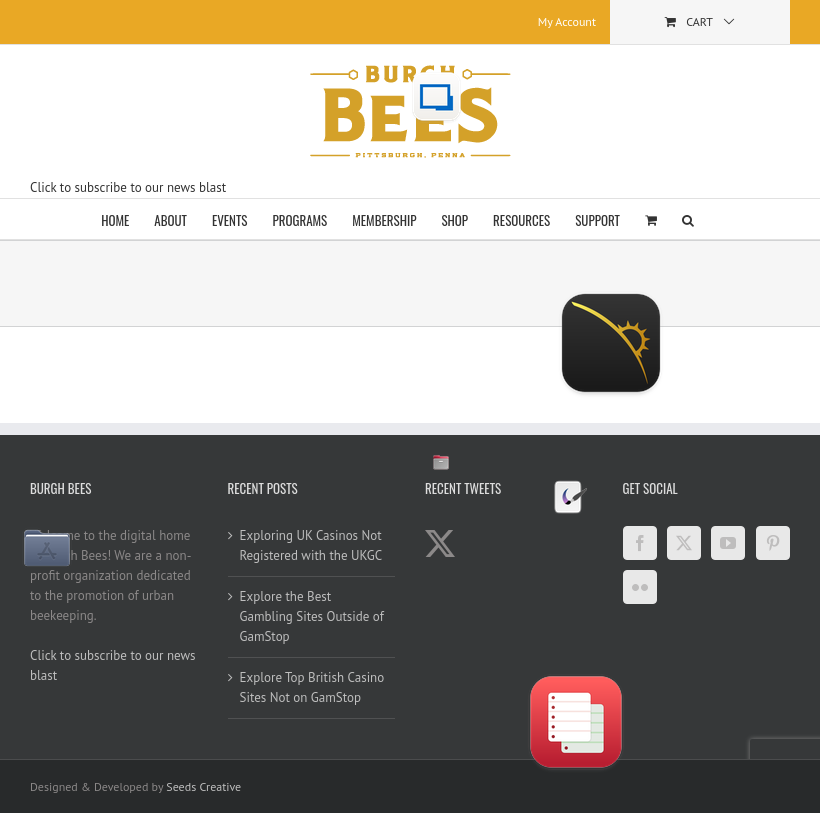  Describe the element at coordinates (441, 462) in the screenshot. I see `open the file manager application` at that location.